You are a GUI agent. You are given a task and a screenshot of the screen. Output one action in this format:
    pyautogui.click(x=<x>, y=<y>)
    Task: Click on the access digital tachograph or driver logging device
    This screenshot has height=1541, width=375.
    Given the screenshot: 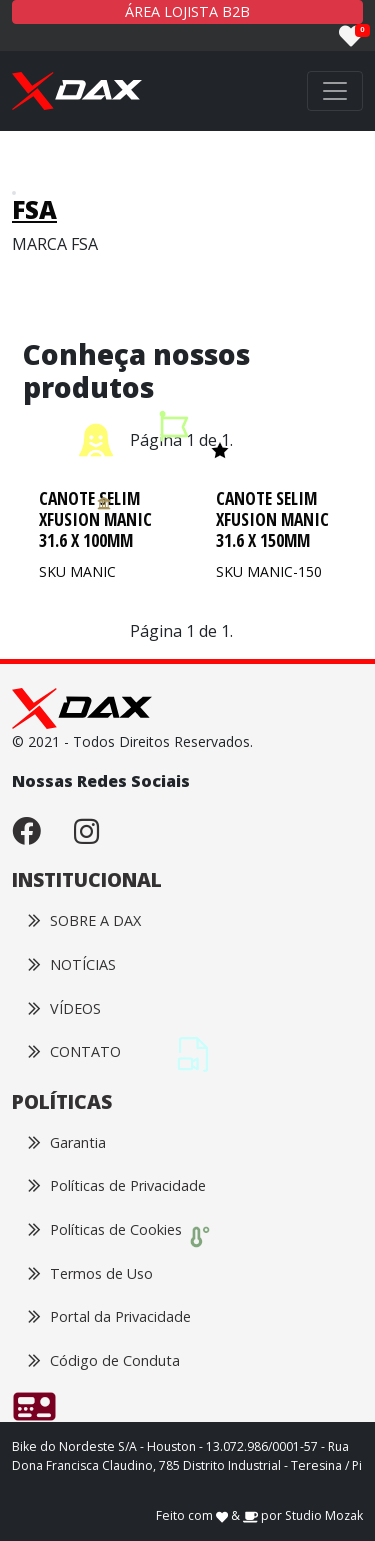 What is the action you would take?
    pyautogui.click(x=34, y=1406)
    